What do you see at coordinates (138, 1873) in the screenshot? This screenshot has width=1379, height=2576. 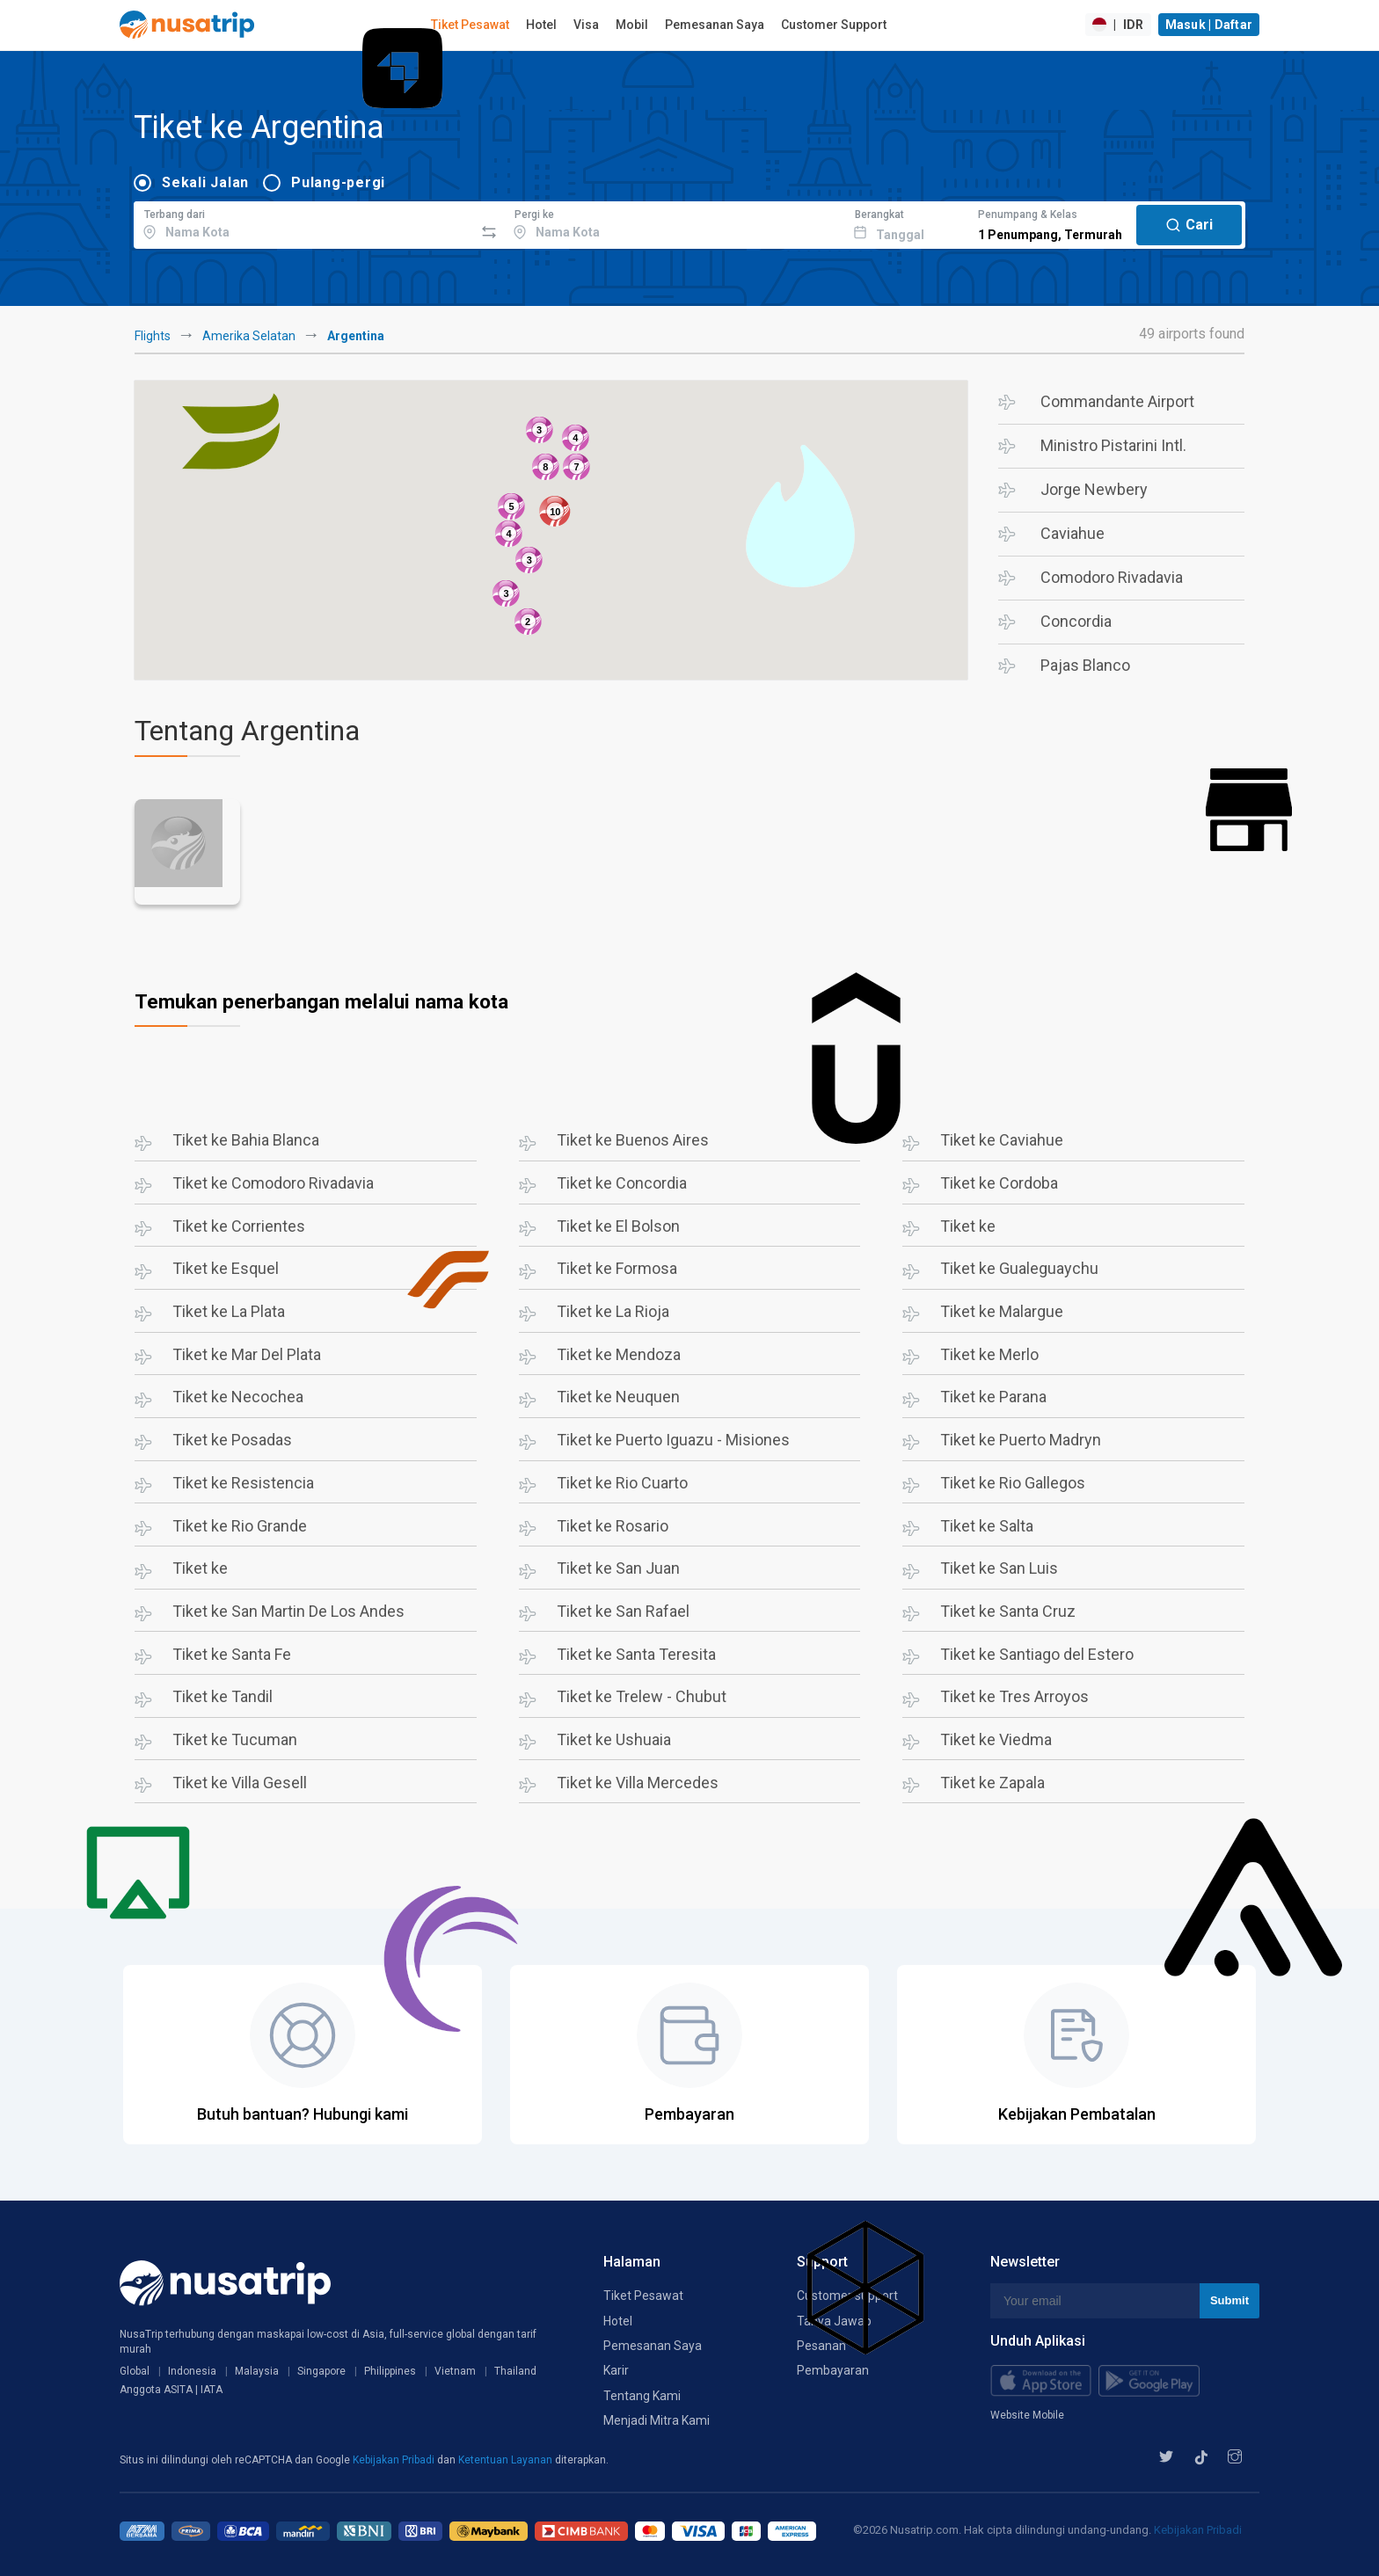 I see `stream content to an external display via airplay` at bounding box center [138, 1873].